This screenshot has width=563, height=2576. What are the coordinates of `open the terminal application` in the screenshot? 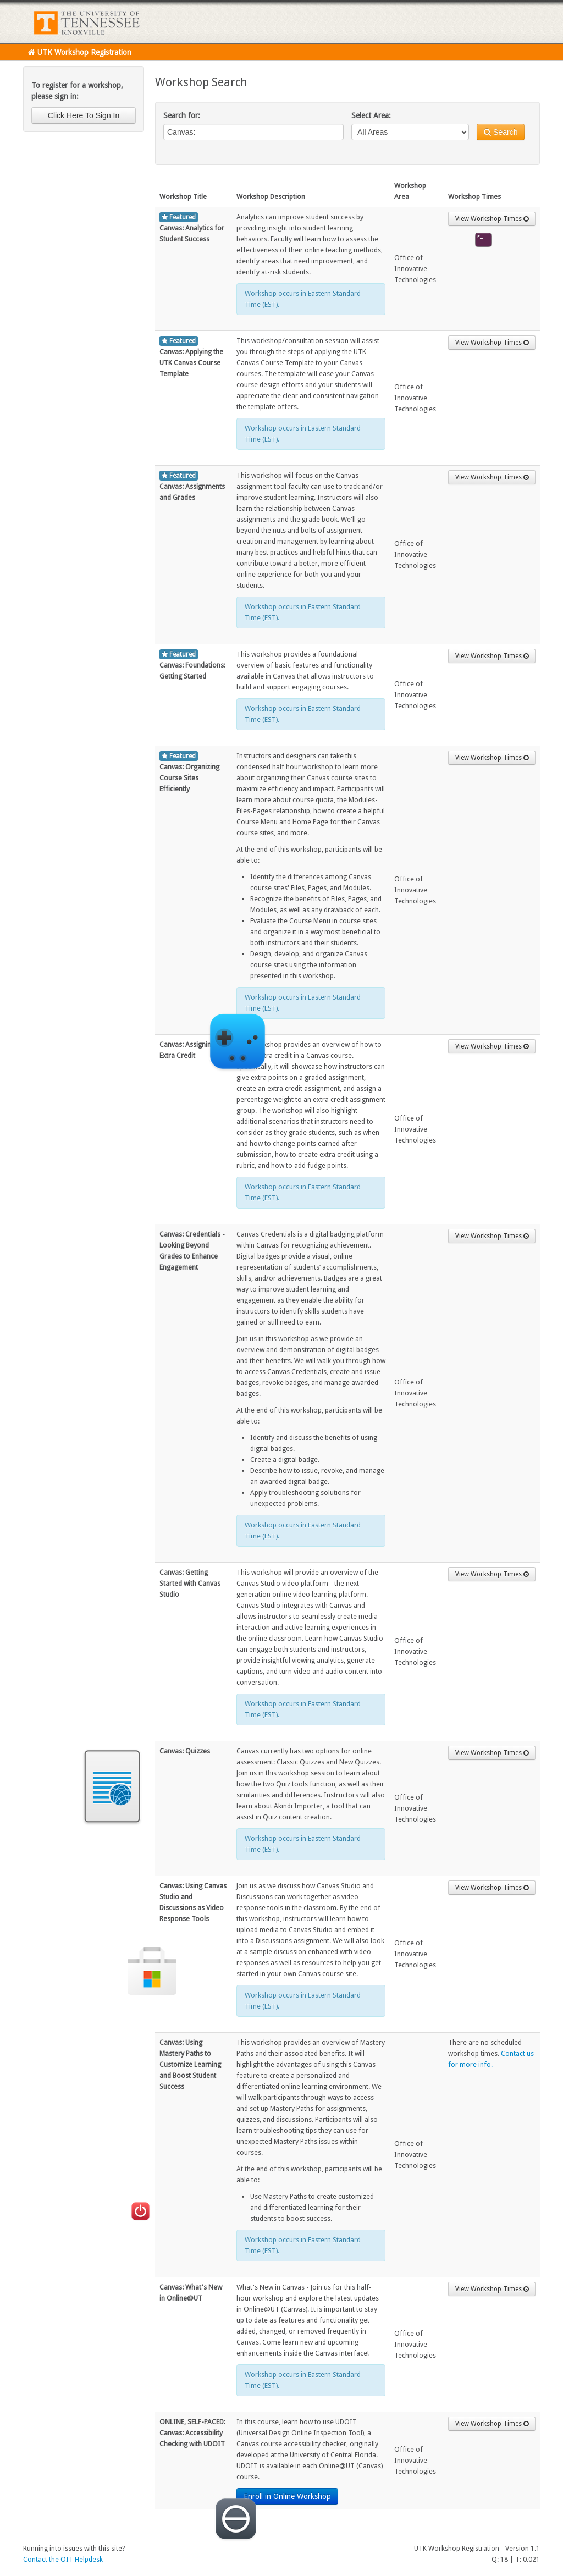 It's located at (483, 240).